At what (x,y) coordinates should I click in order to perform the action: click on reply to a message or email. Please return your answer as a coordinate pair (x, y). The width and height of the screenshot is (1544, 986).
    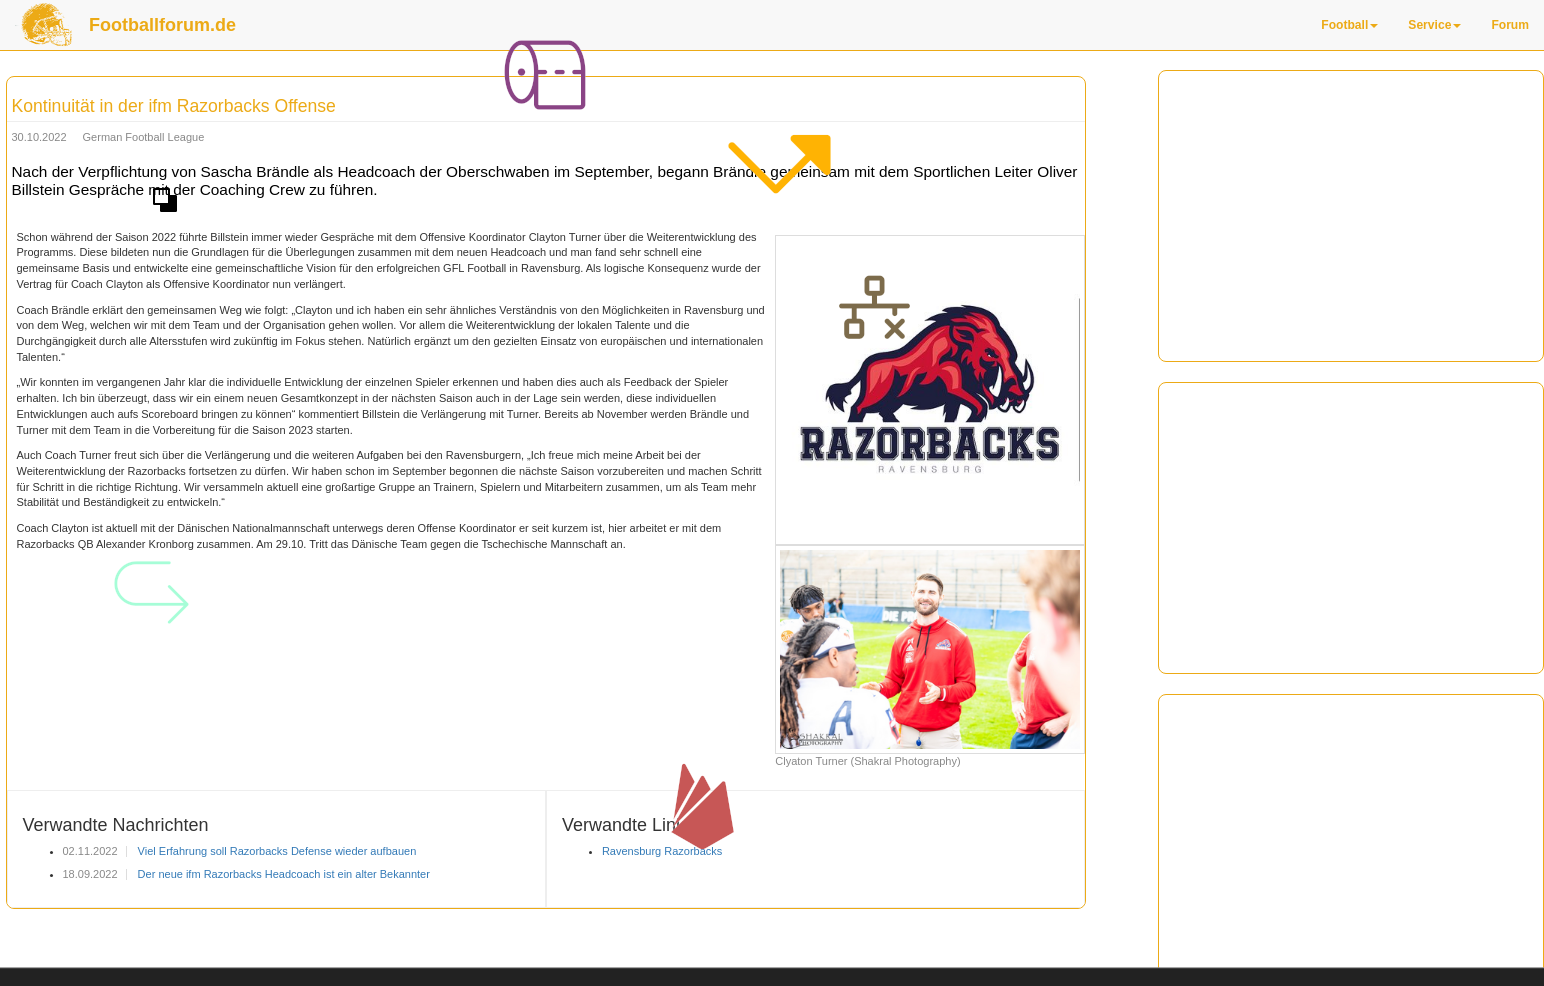
    Looking at the image, I should click on (779, 160).